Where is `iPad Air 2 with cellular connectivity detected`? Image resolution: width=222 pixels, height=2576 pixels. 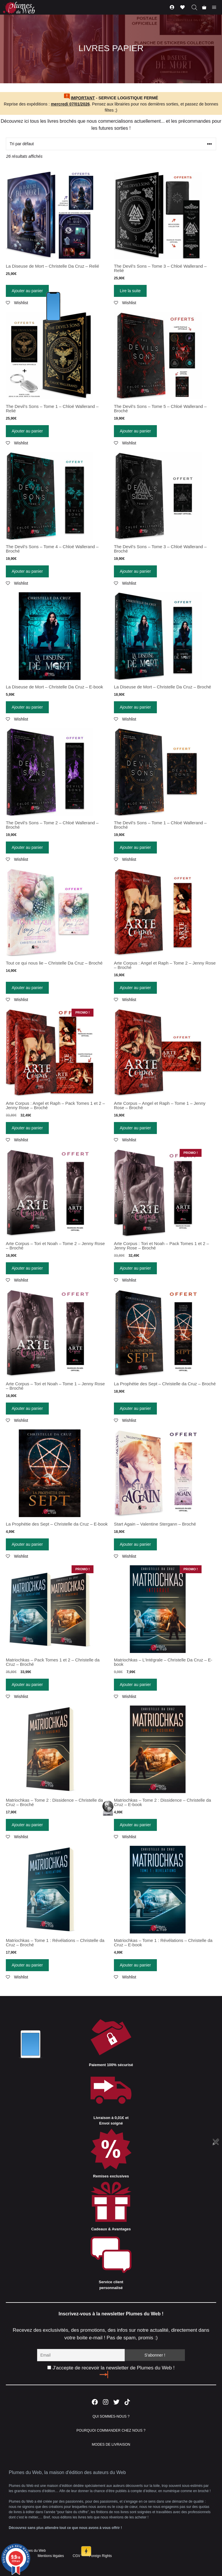
iPad Air 2 with cellular connectivity detected is located at coordinates (30, 2044).